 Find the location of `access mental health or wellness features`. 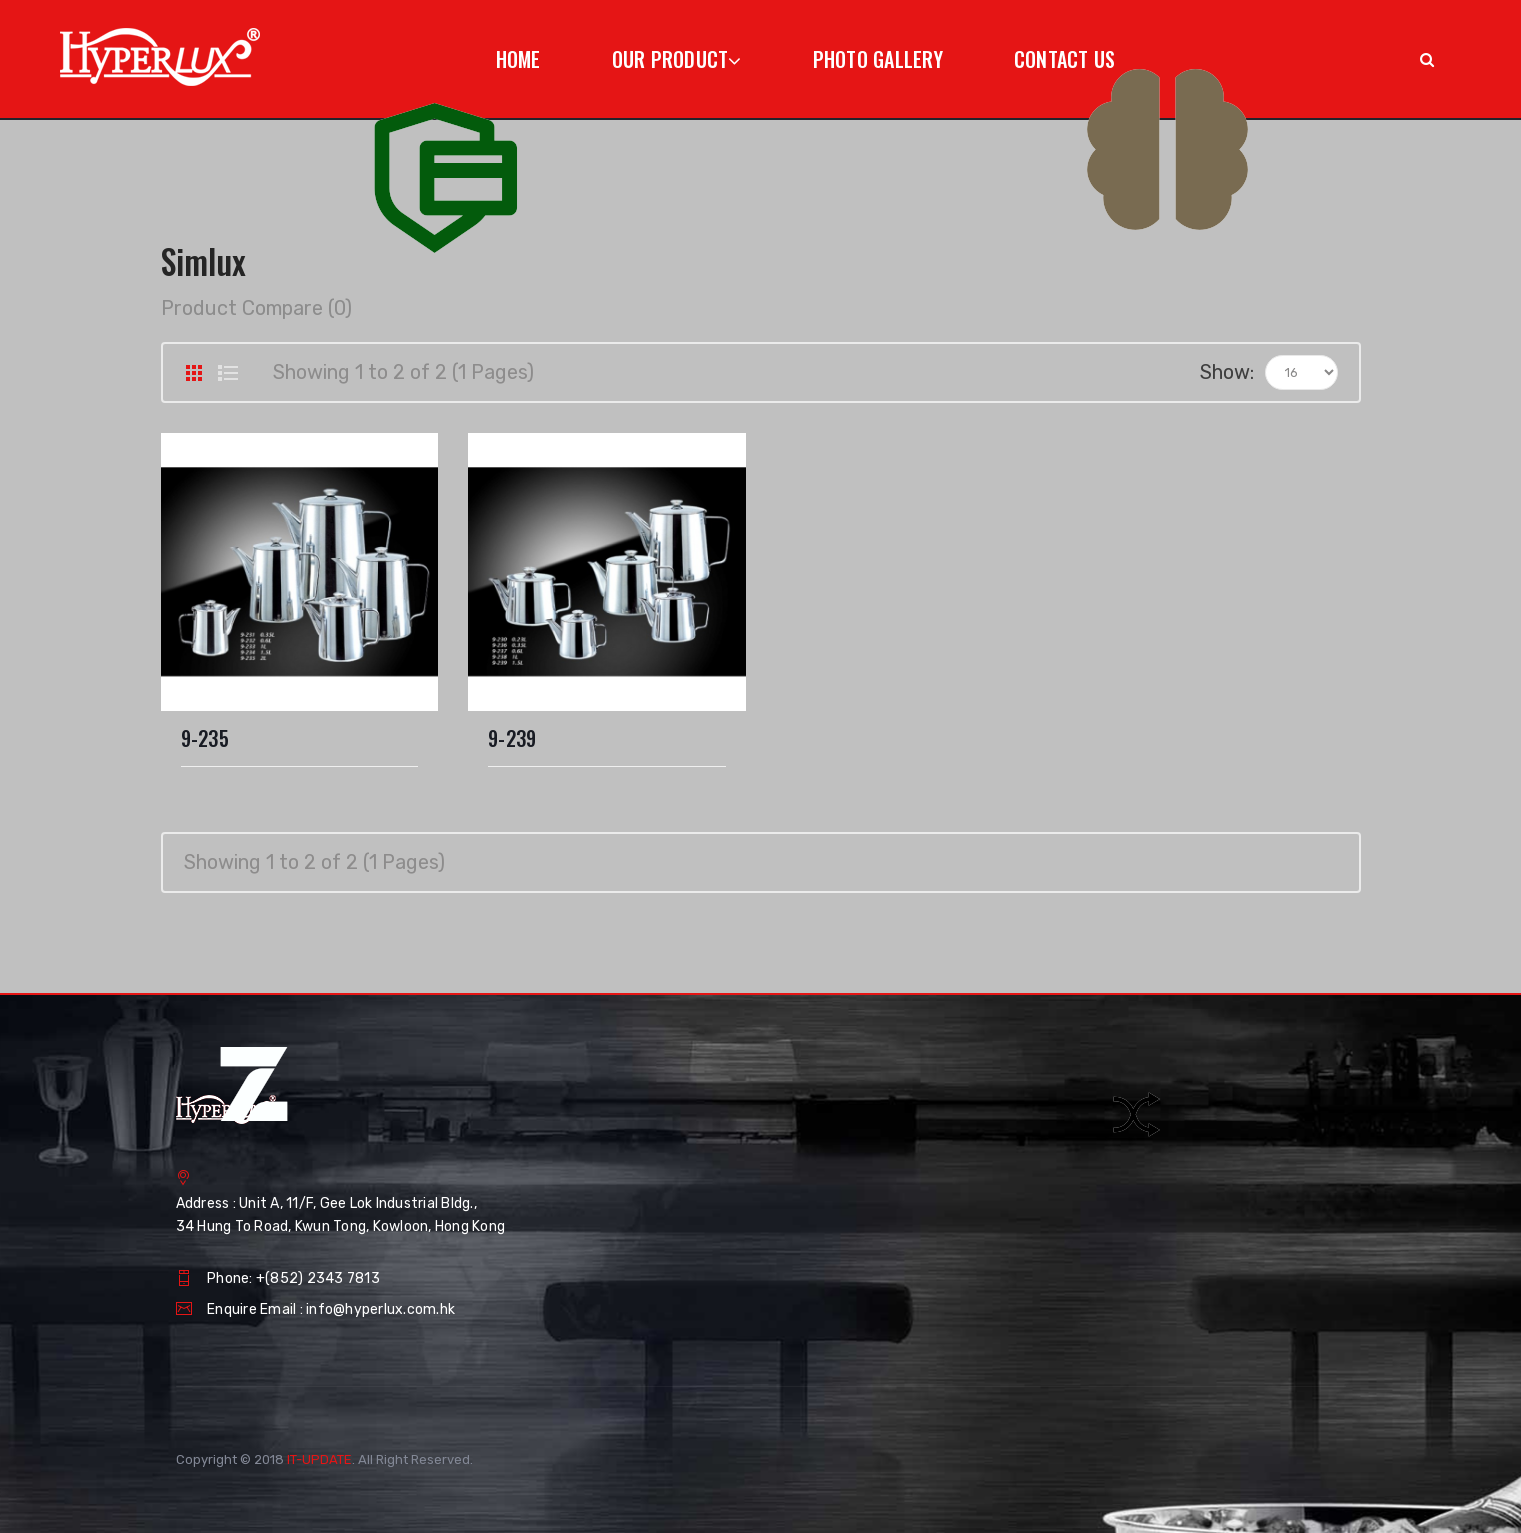

access mental health or wellness features is located at coordinates (1167, 149).